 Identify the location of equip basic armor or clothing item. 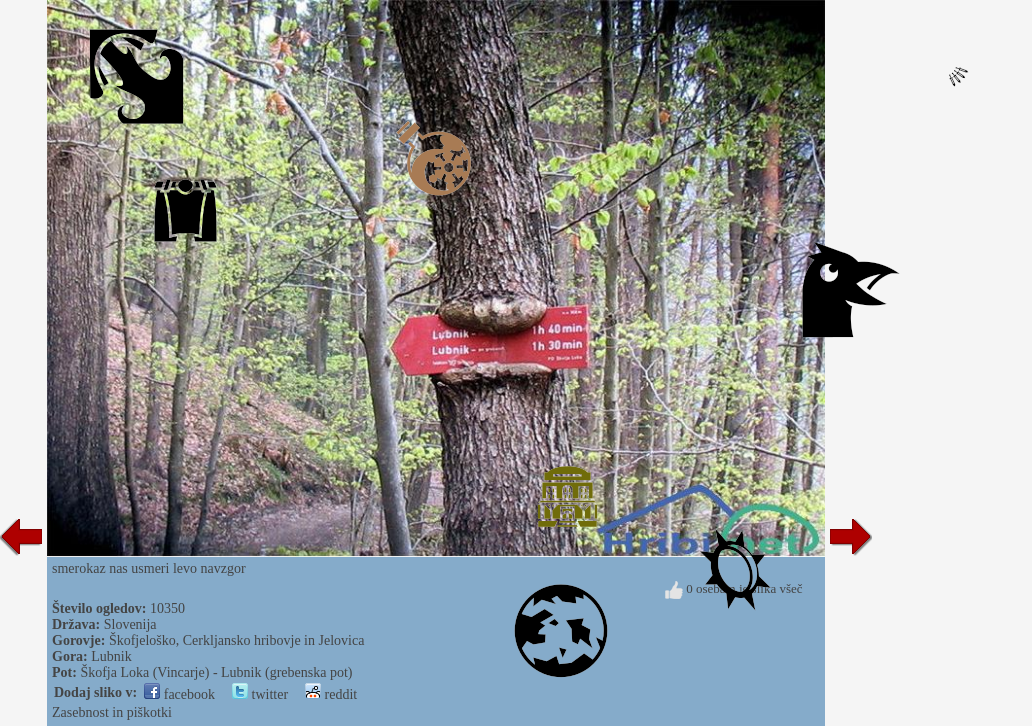
(185, 210).